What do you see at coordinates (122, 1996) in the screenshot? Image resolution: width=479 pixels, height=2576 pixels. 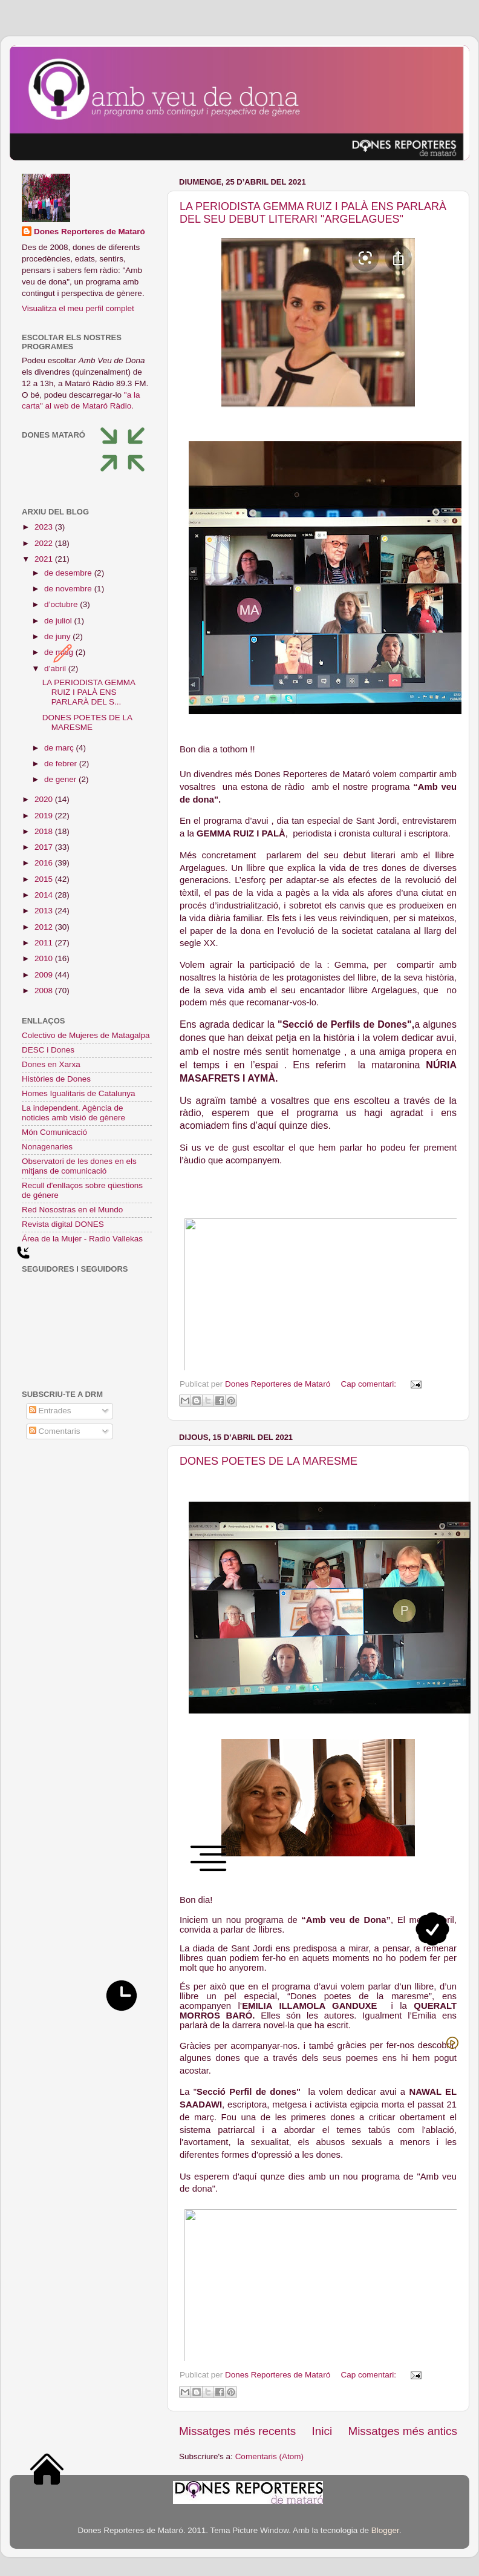 I see `view current time` at bounding box center [122, 1996].